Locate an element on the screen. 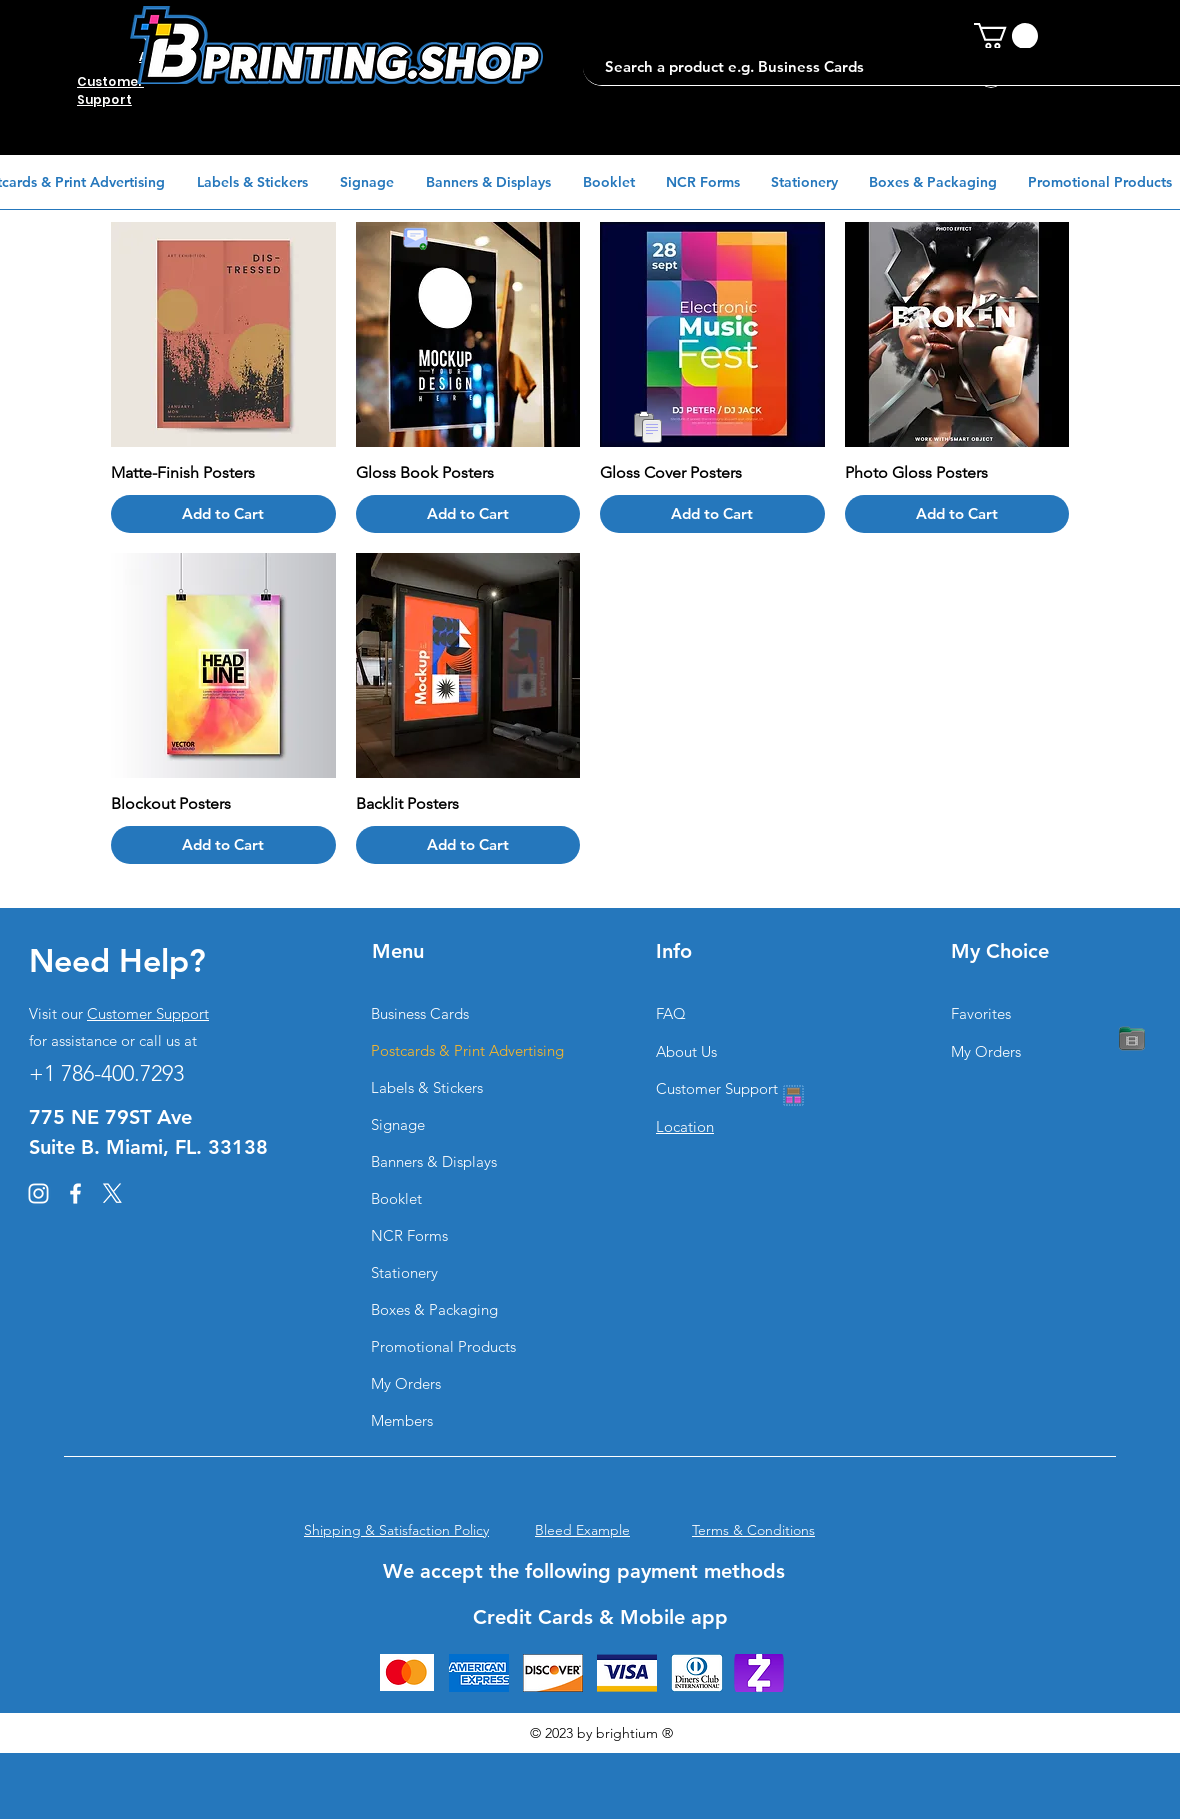  compose a new email message is located at coordinates (415, 237).